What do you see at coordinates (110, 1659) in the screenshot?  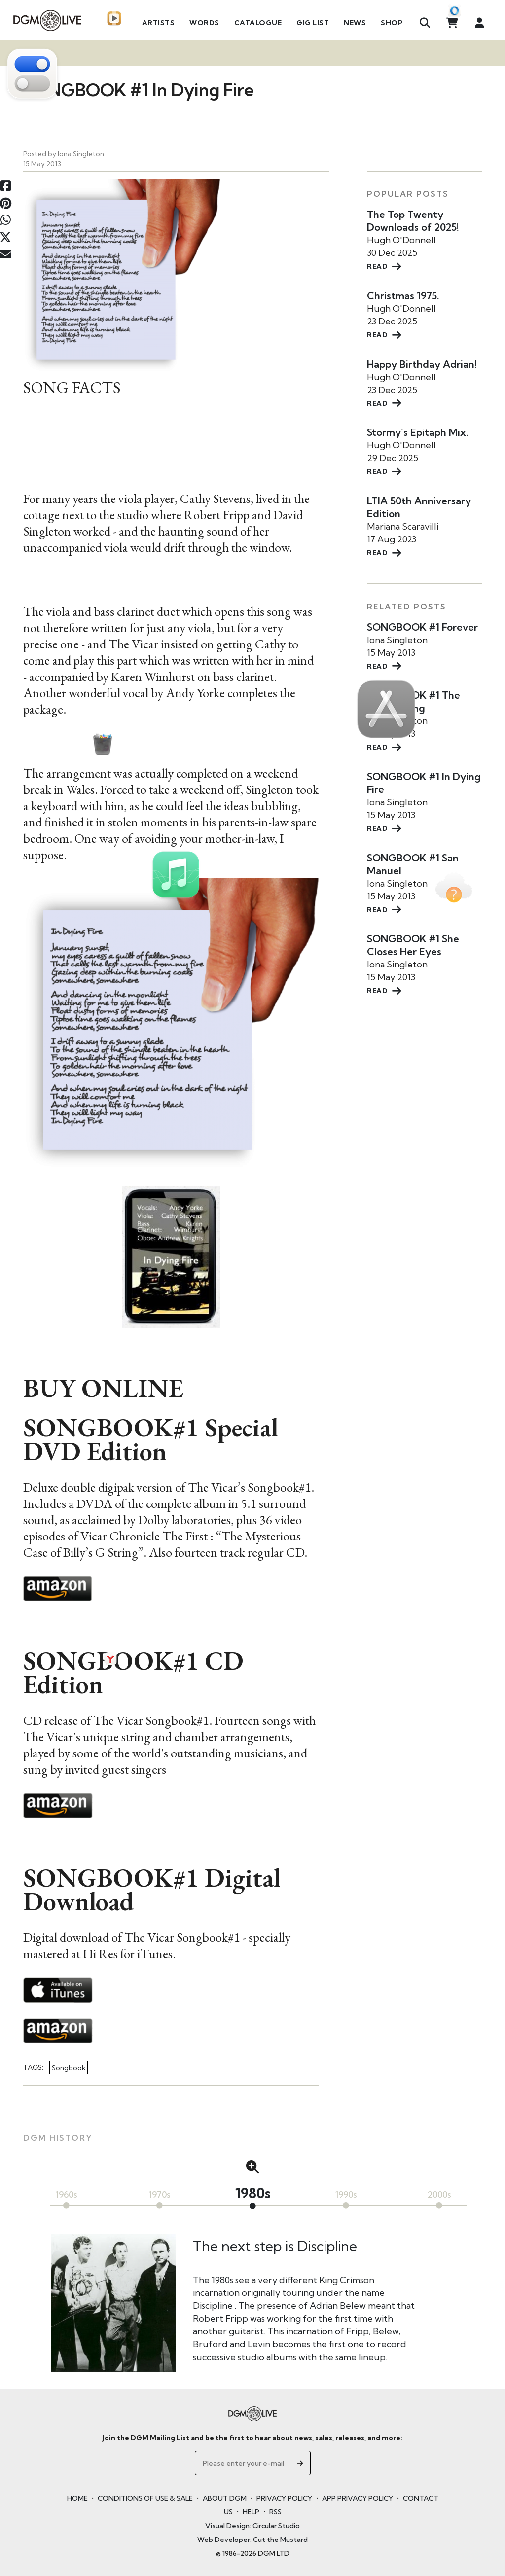 I see `open yandex browser` at bounding box center [110, 1659].